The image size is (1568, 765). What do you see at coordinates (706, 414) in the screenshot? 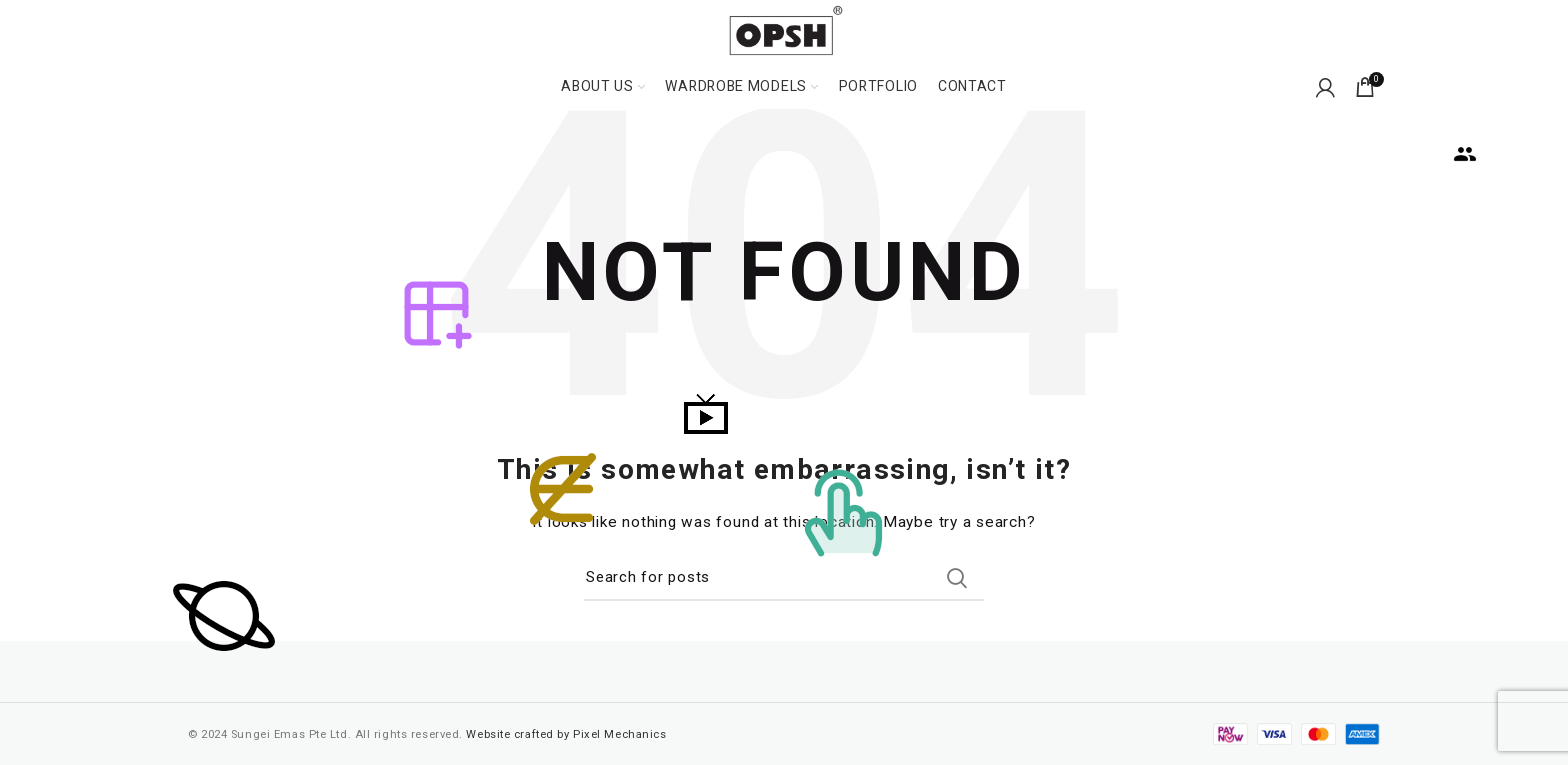
I see `watch live television or streaming content` at bounding box center [706, 414].